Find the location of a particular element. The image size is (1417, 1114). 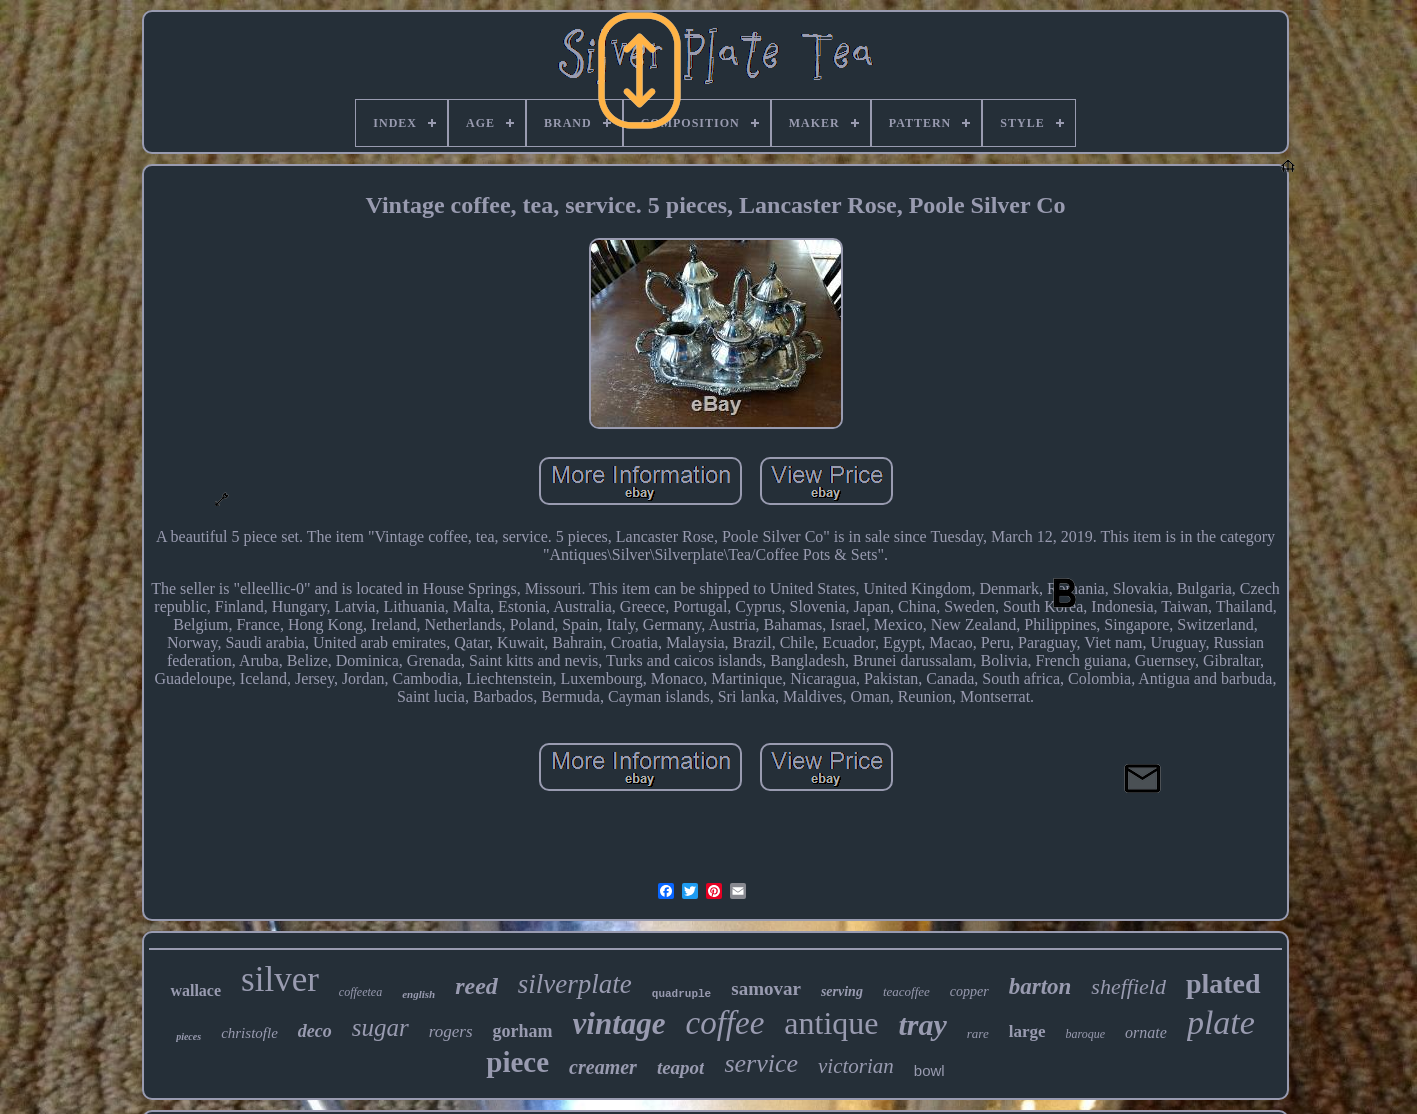

apply bold formatting to selected text is located at coordinates (1064, 595).